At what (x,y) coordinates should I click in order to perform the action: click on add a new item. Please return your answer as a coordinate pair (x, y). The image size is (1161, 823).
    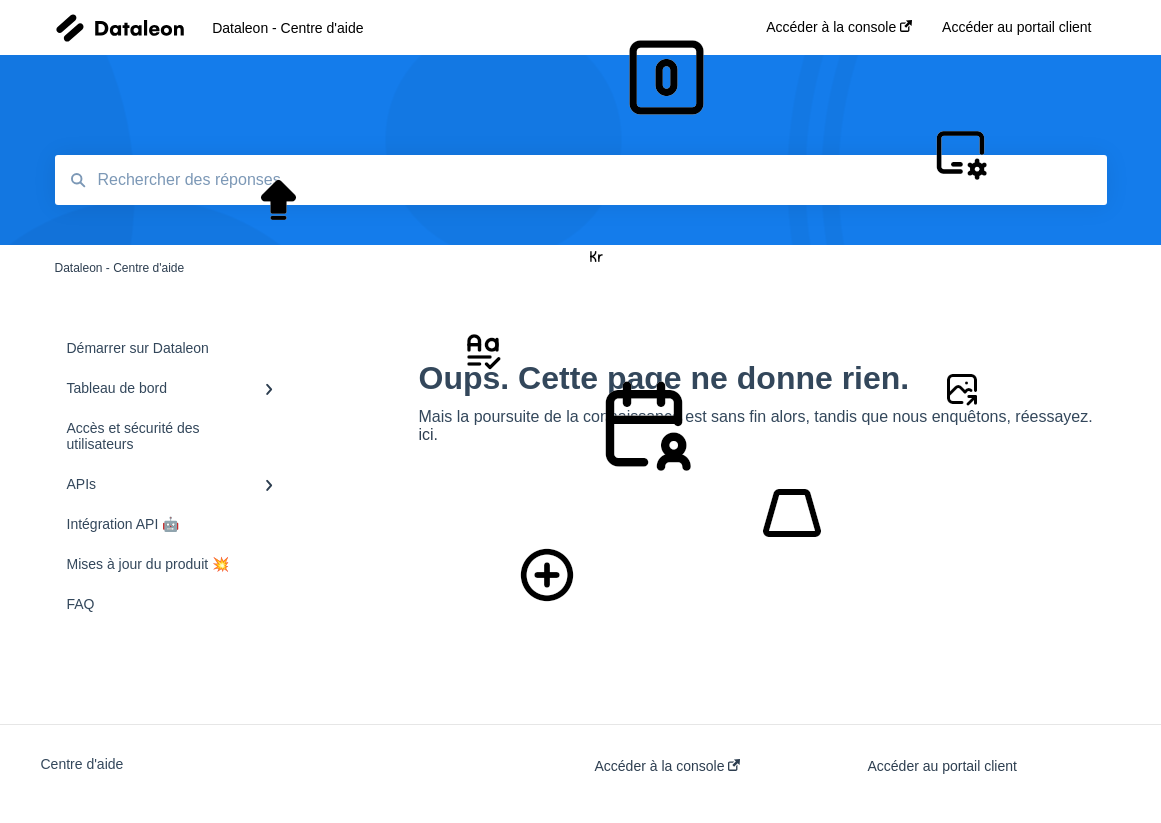
    Looking at the image, I should click on (547, 575).